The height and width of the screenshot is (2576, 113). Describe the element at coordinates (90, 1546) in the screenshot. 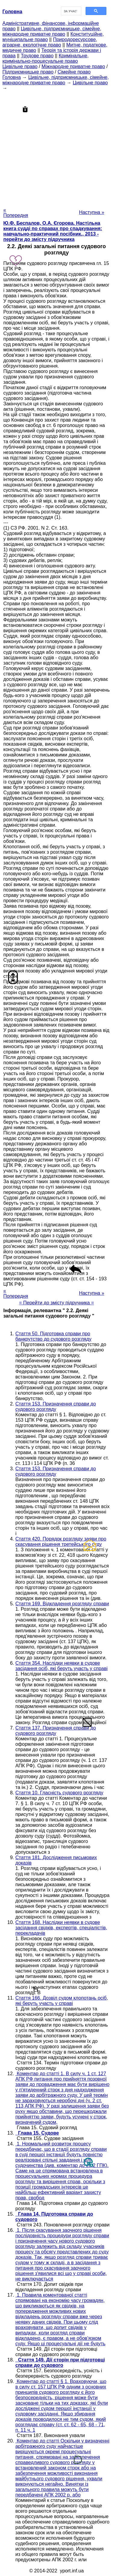

I see `view an opened or read email` at that location.